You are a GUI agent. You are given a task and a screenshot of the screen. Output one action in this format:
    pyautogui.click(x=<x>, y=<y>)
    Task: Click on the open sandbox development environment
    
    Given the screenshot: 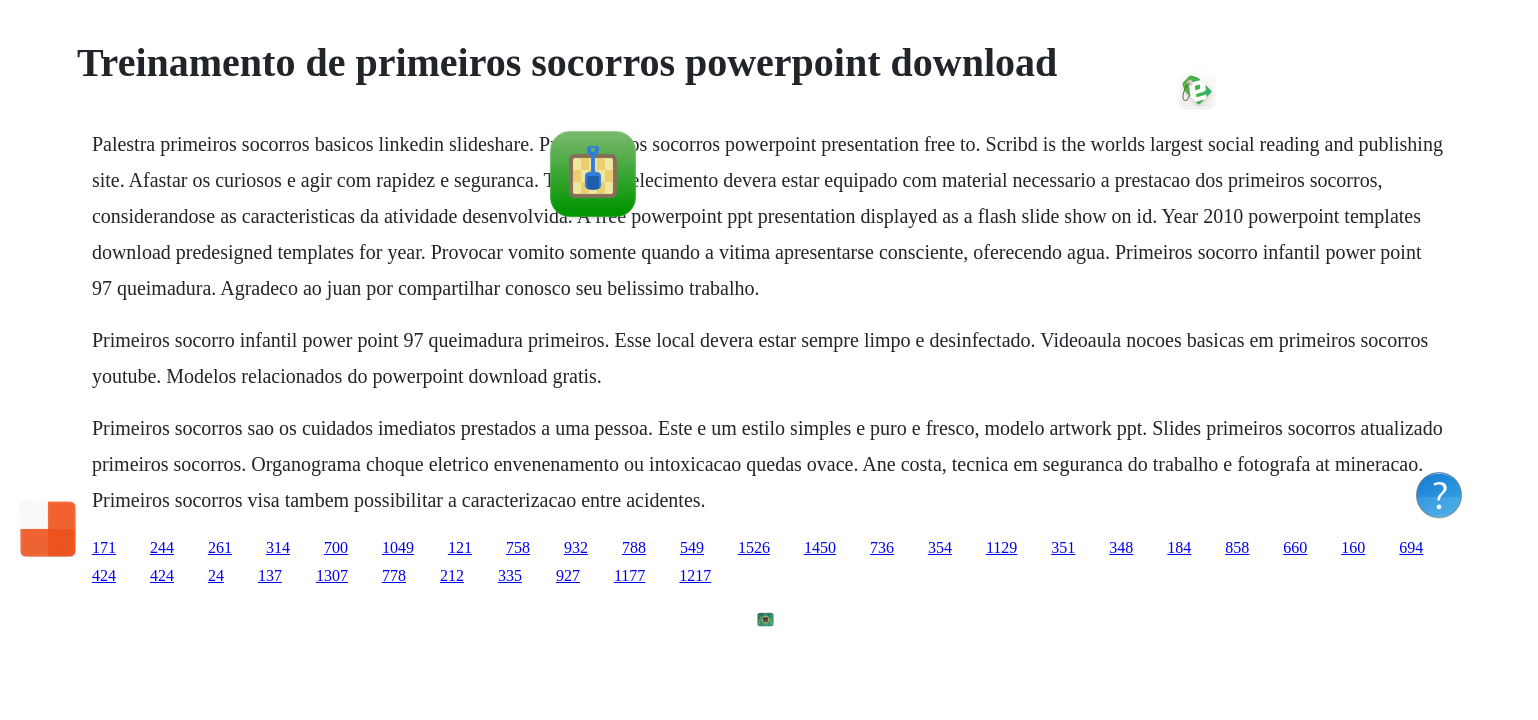 What is the action you would take?
    pyautogui.click(x=593, y=174)
    